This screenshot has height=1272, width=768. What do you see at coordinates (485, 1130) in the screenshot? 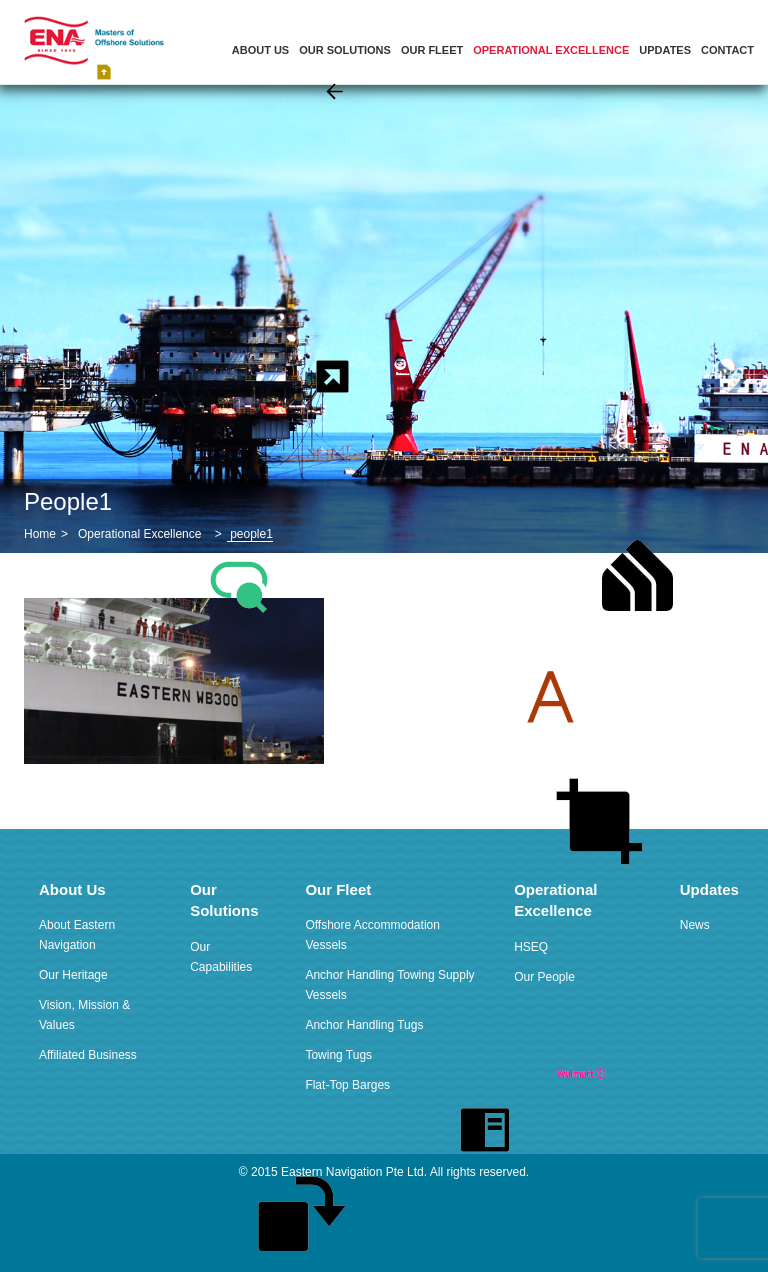
I see `open reading mode or e-reader` at bounding box center [485, 1130].